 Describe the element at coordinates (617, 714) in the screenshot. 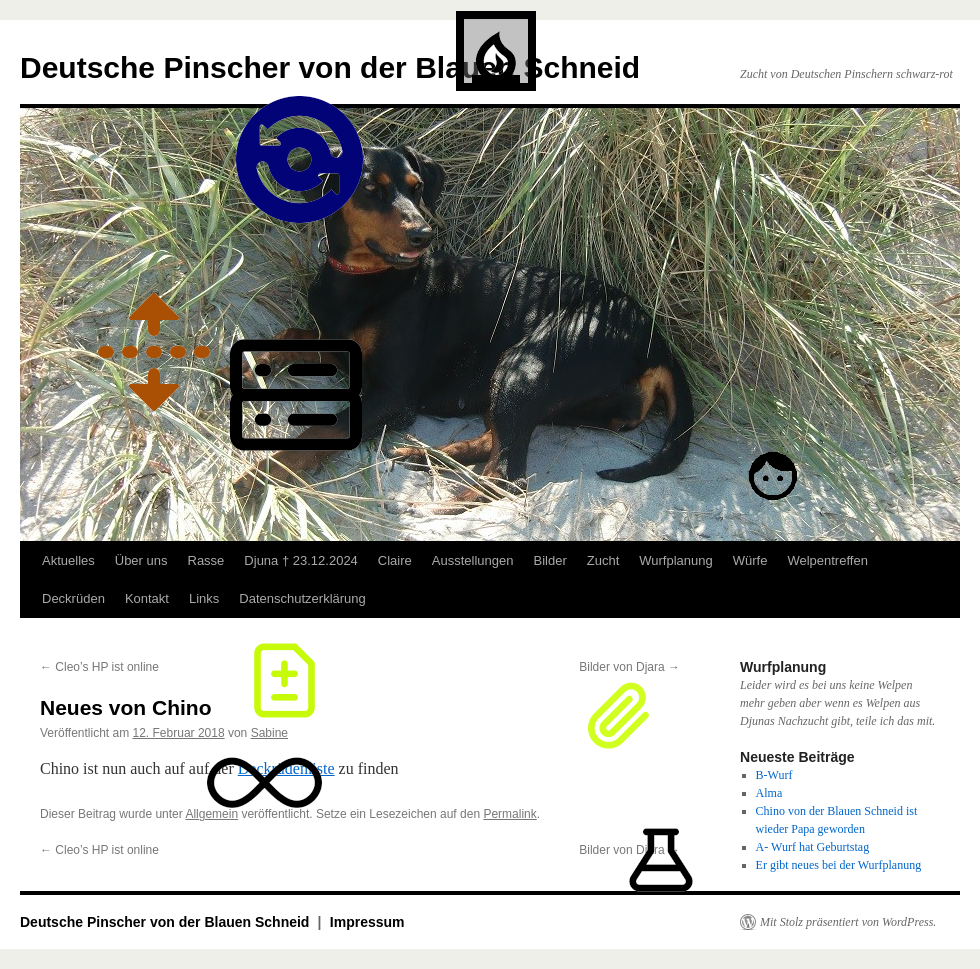

I see `attach a file to your message` at that location.